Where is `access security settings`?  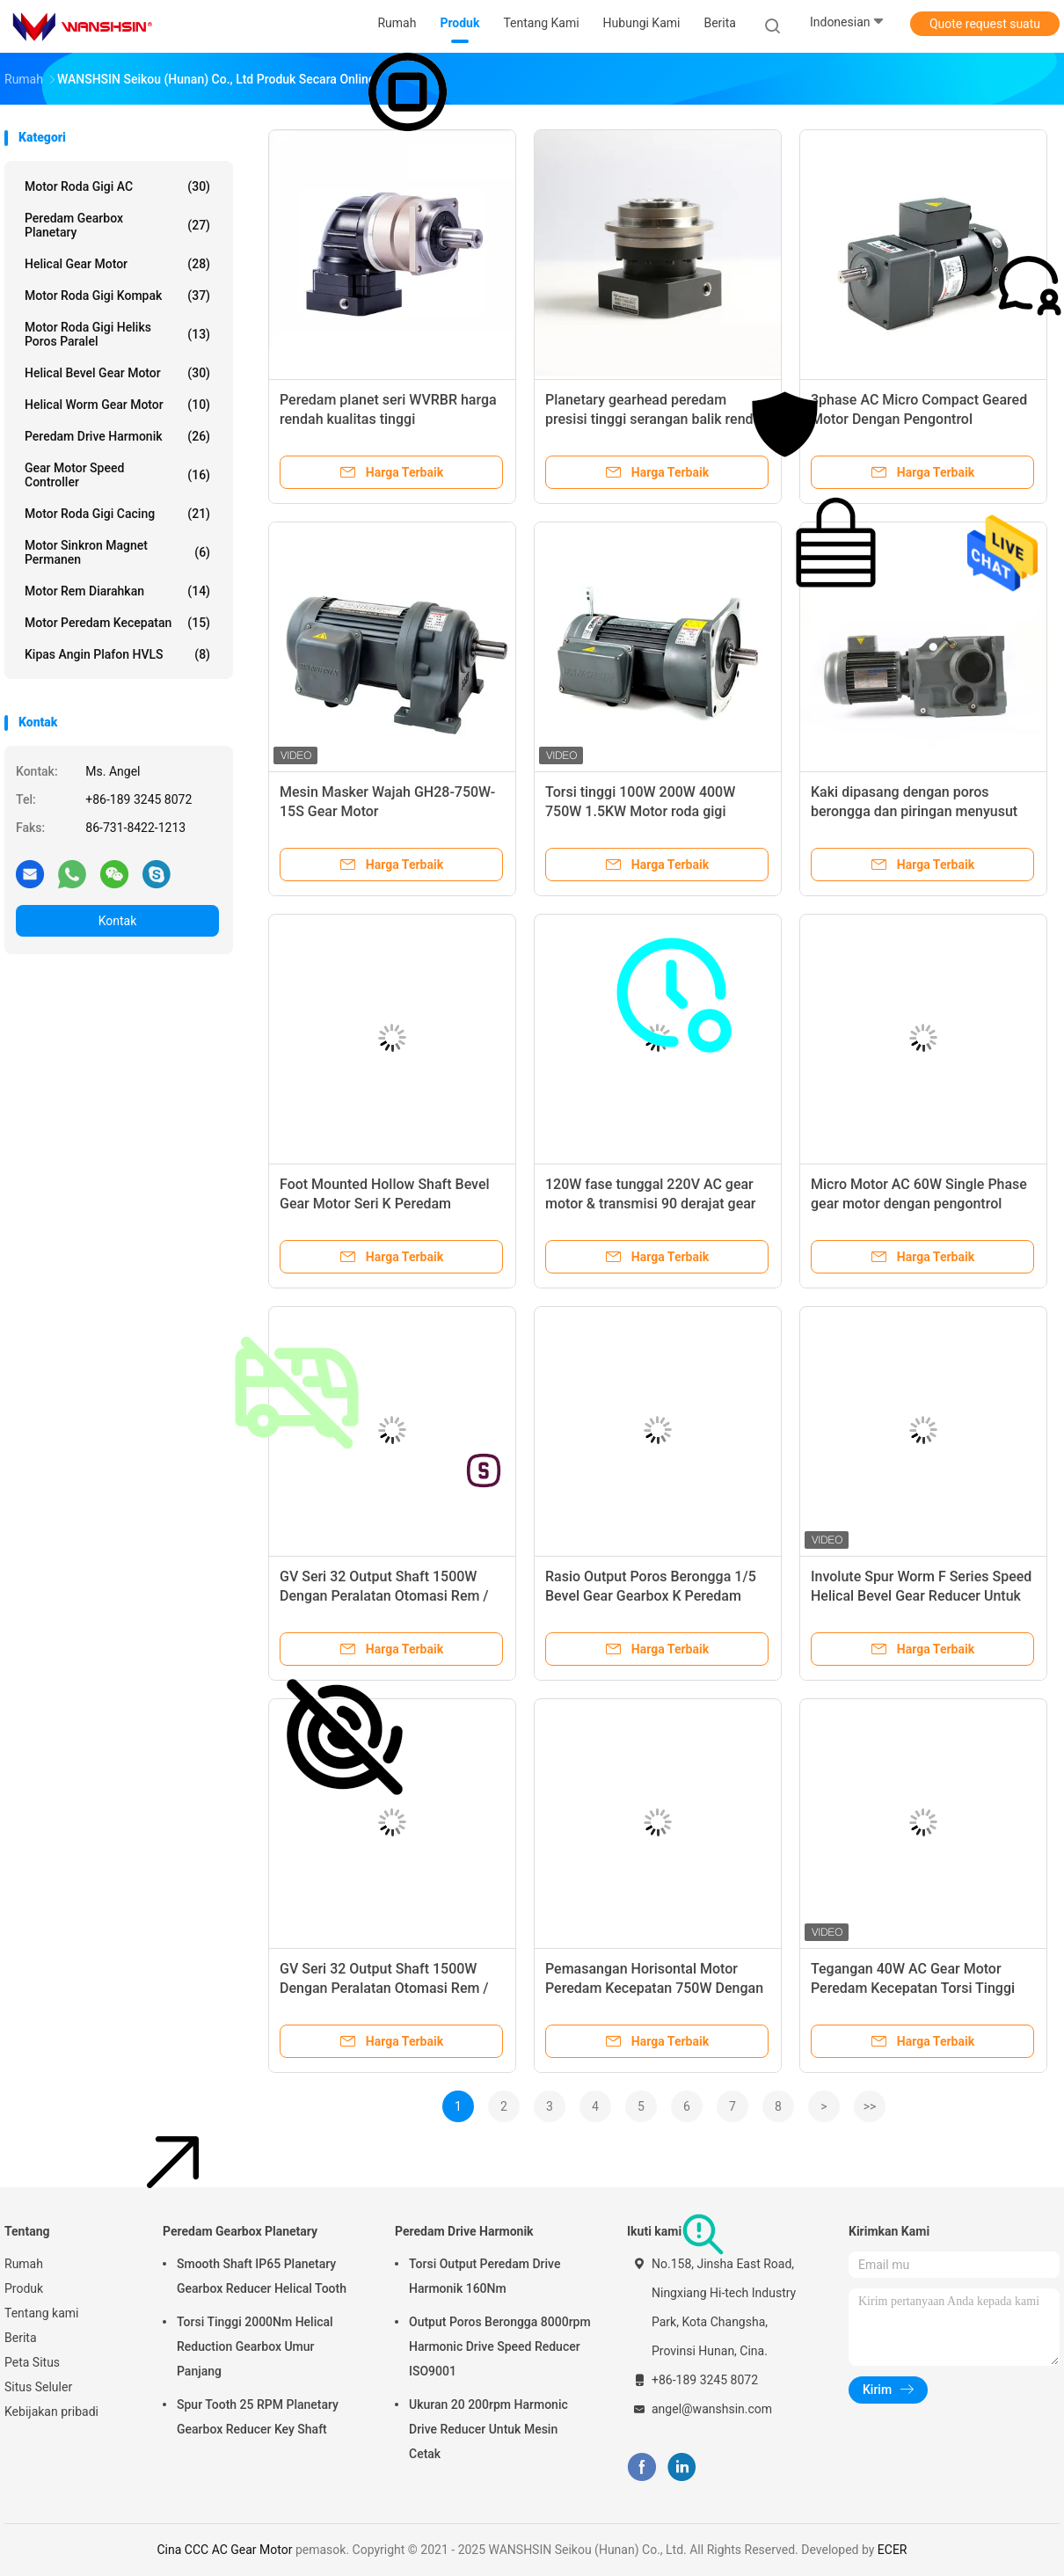 access security settings is located at coordinates (784, 424).